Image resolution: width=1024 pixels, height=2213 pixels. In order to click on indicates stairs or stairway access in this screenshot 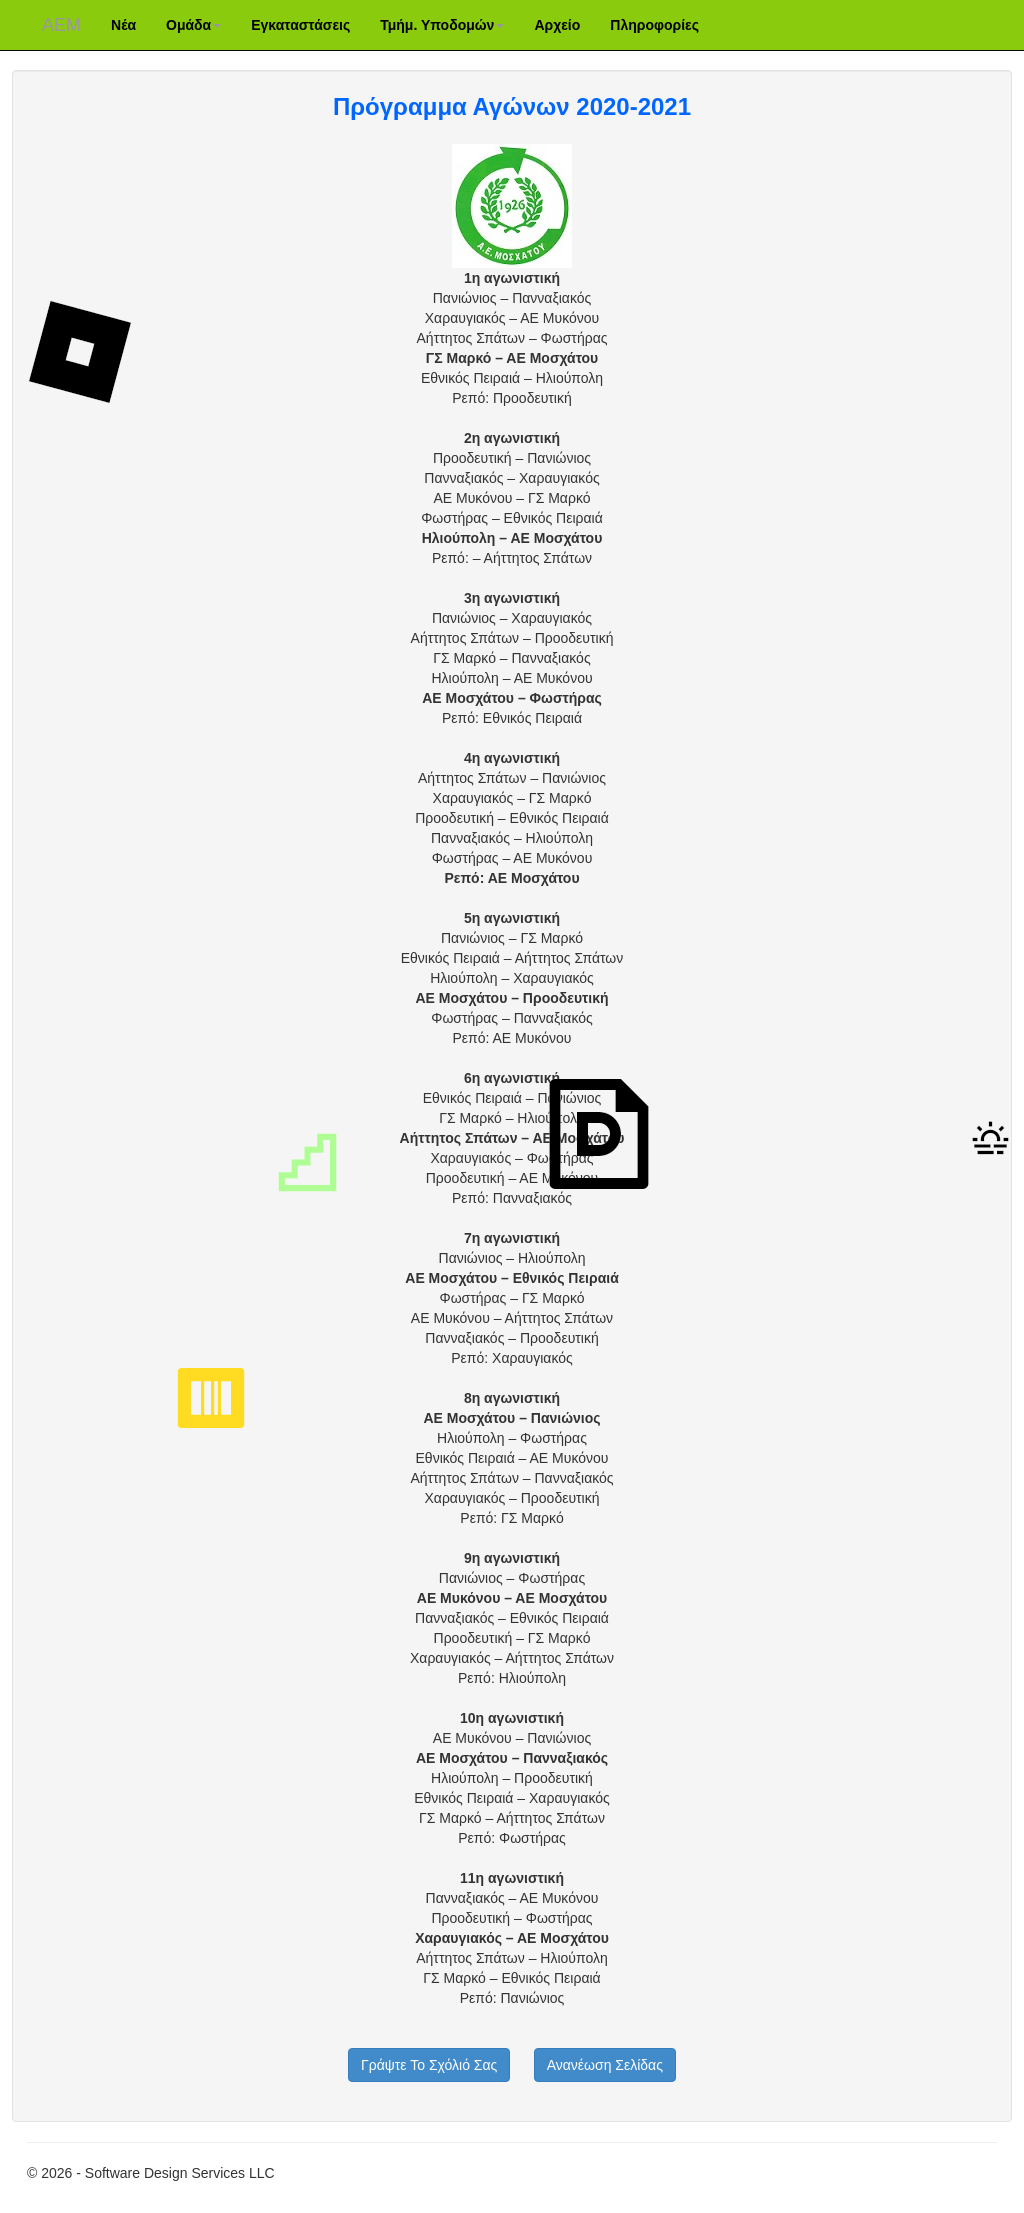, I will do `click(307, 1162)`.